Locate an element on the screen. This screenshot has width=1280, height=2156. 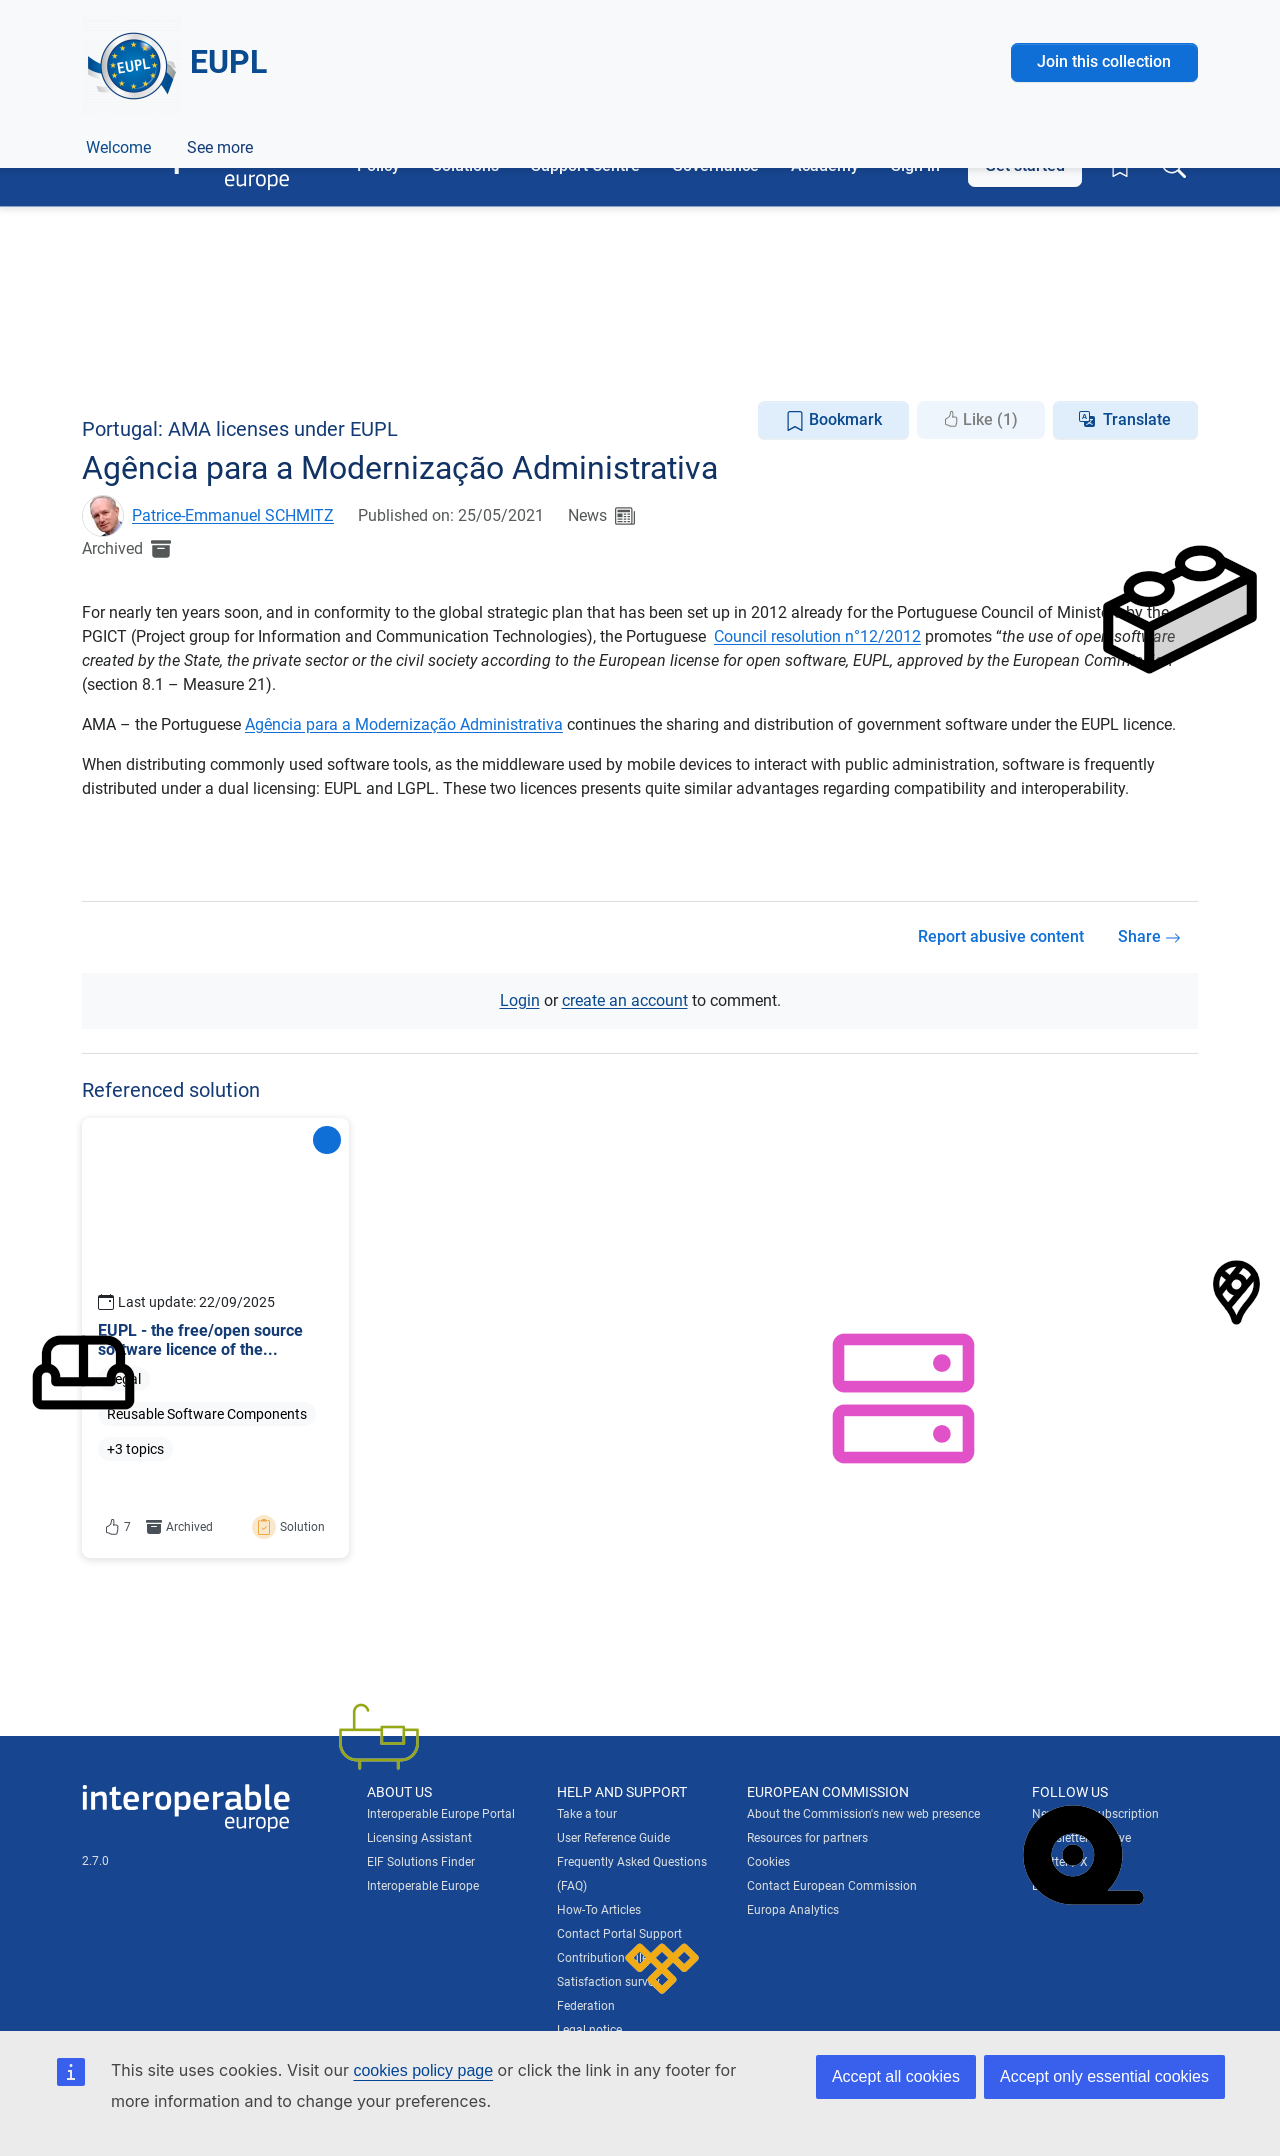
open google maps is located at coordinates (1236, 1292).